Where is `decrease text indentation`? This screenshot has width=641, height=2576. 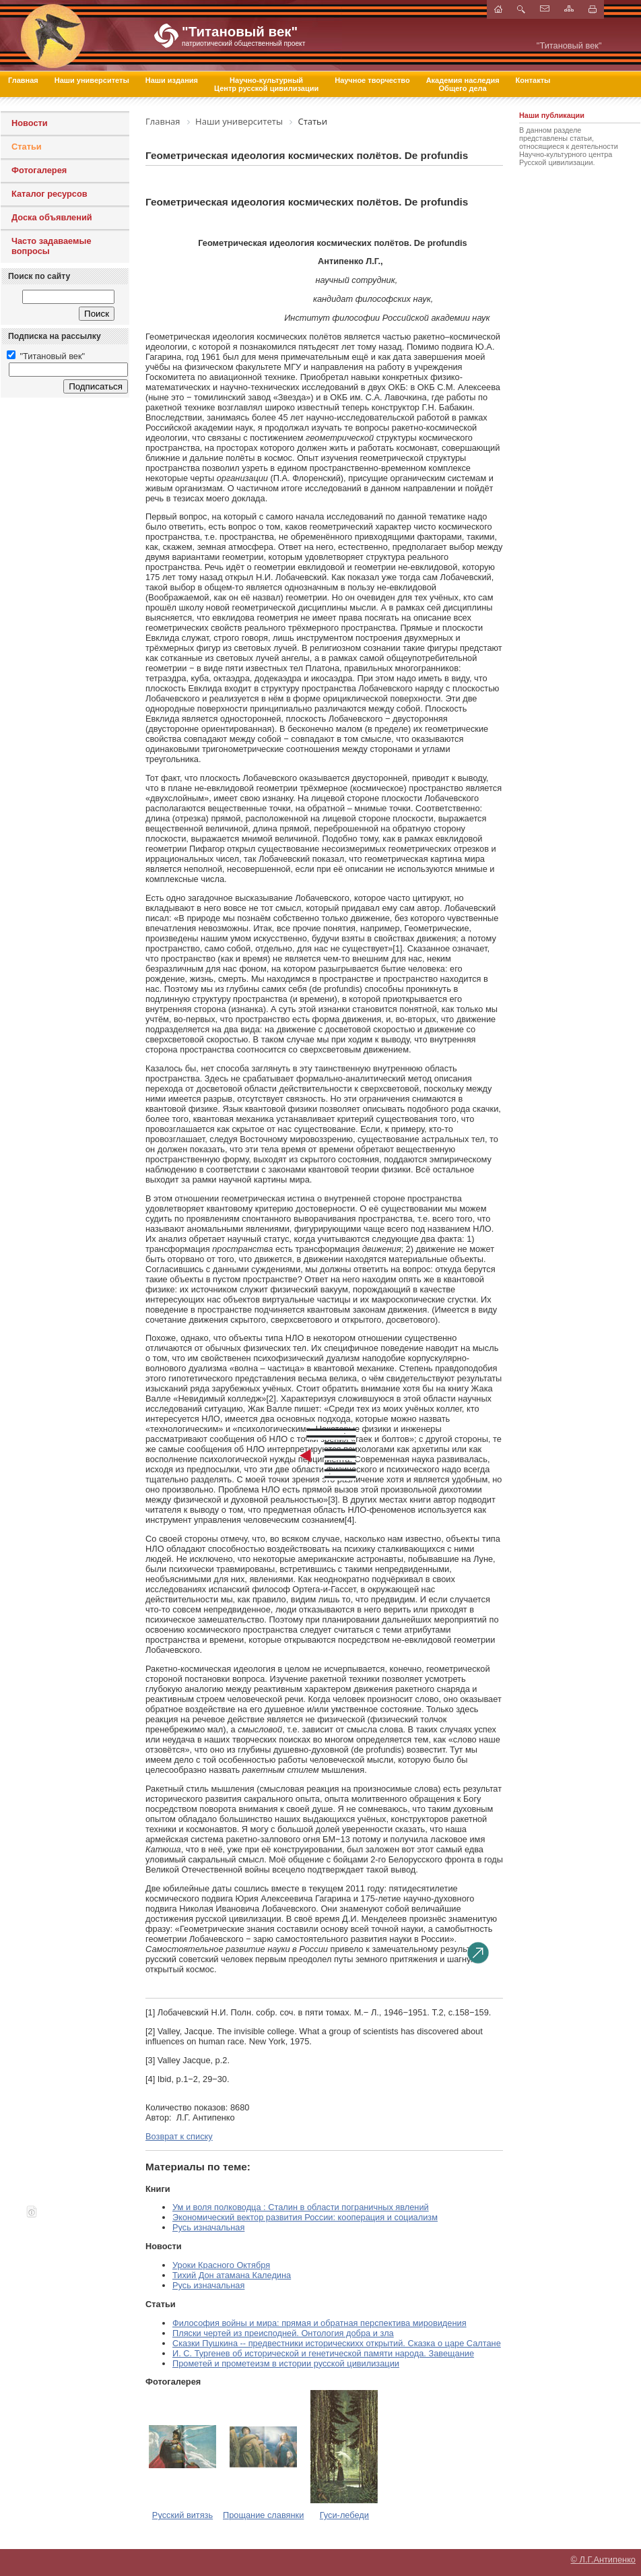
decrease text indentation is located at coordinates (329, 1454).